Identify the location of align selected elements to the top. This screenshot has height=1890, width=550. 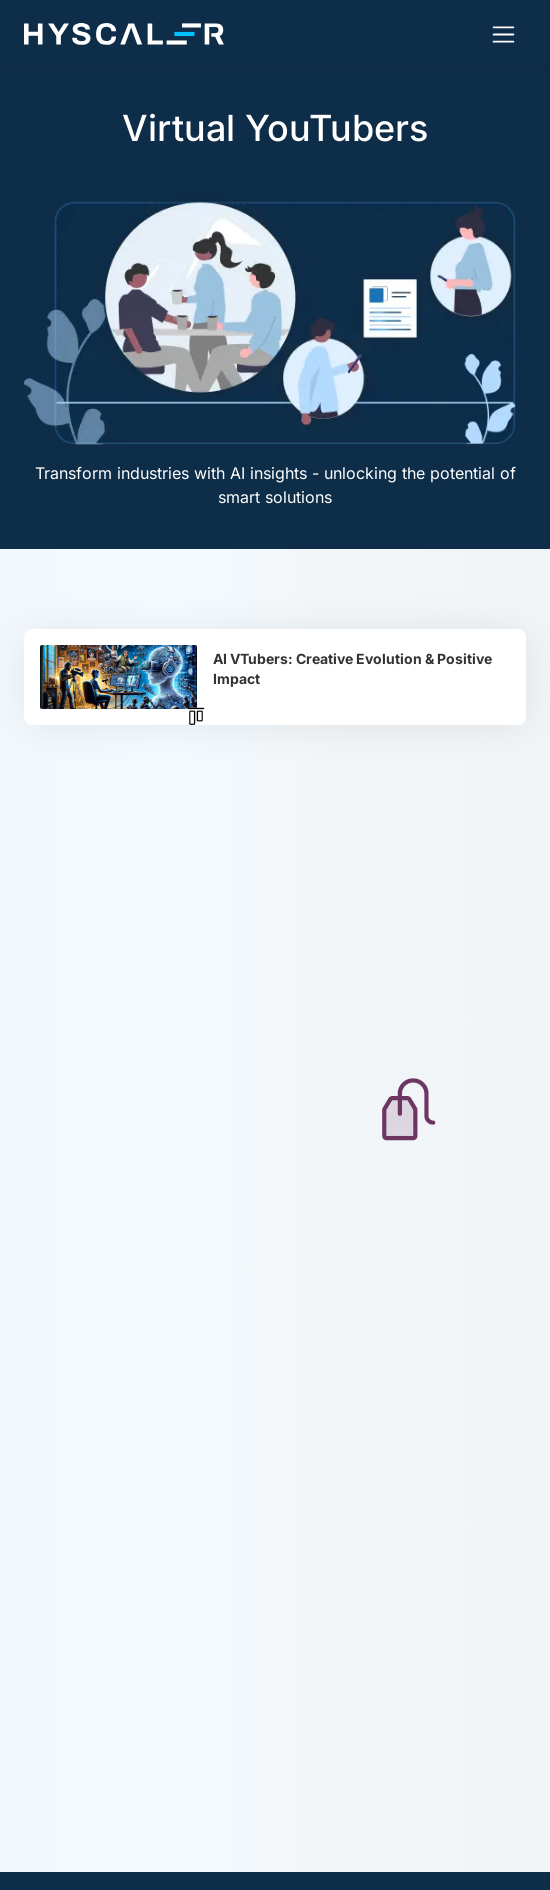
(196, 716).